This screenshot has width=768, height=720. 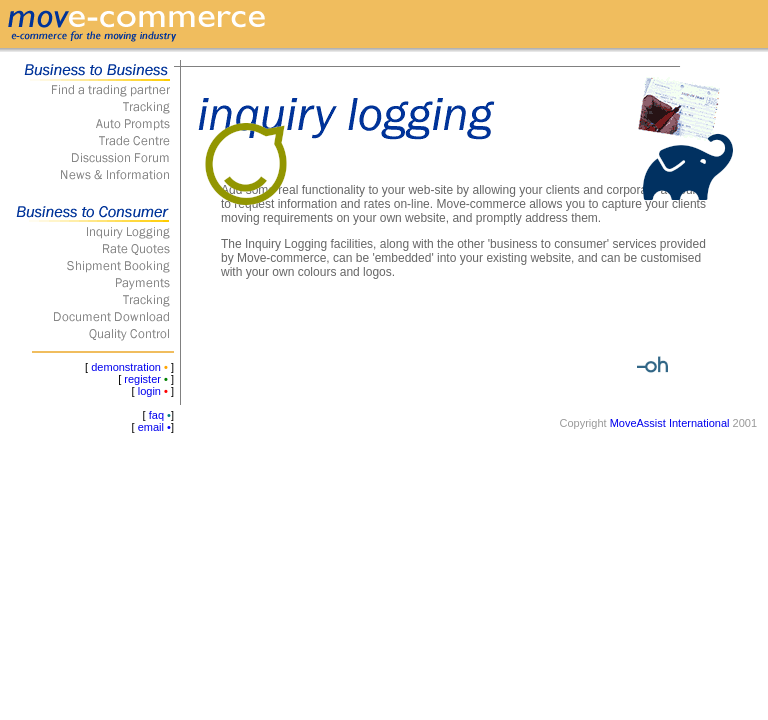 What do you see at coordinates (652, 364) in the screenshot?
I see `oh dear website monitoring service logo` at bounding box center [652, 364].